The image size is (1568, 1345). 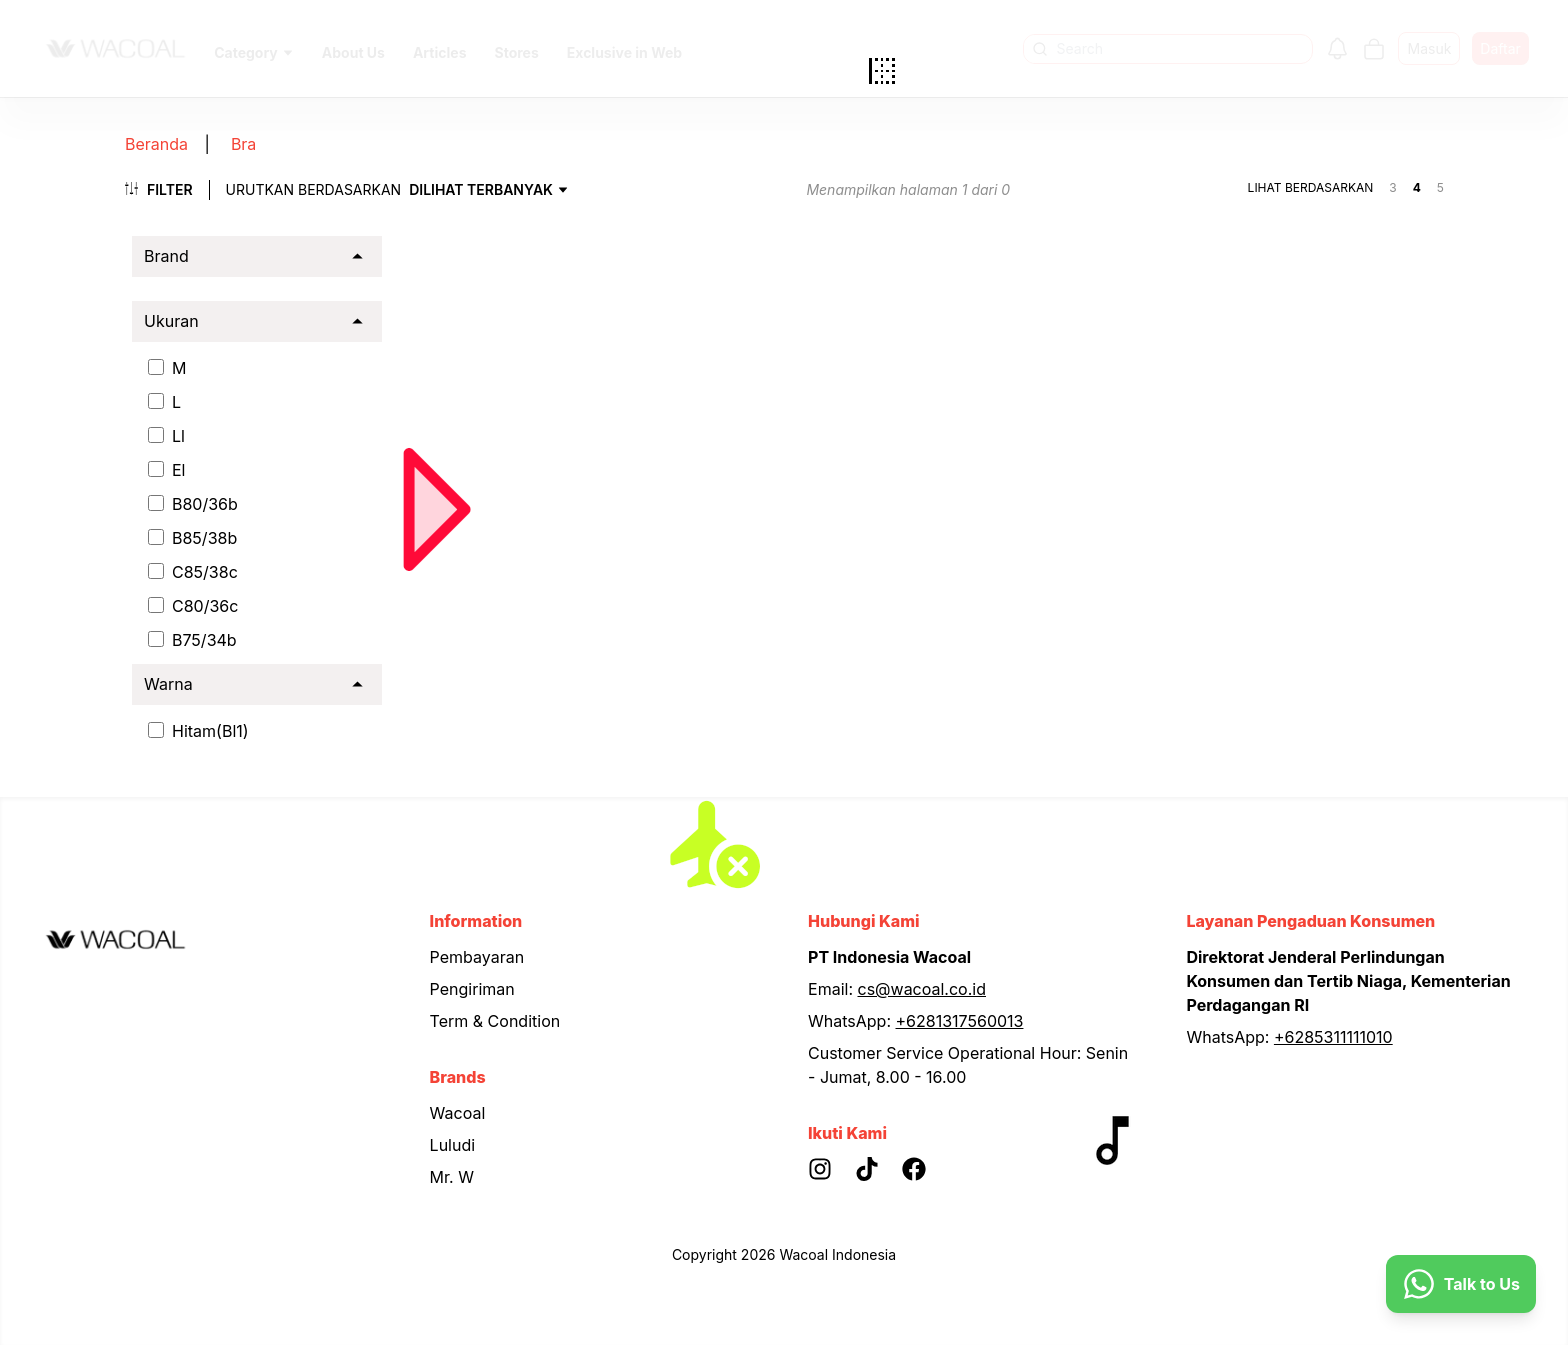 I want to click on apply border to left edge of cell or element, so click(x=882, y=71).